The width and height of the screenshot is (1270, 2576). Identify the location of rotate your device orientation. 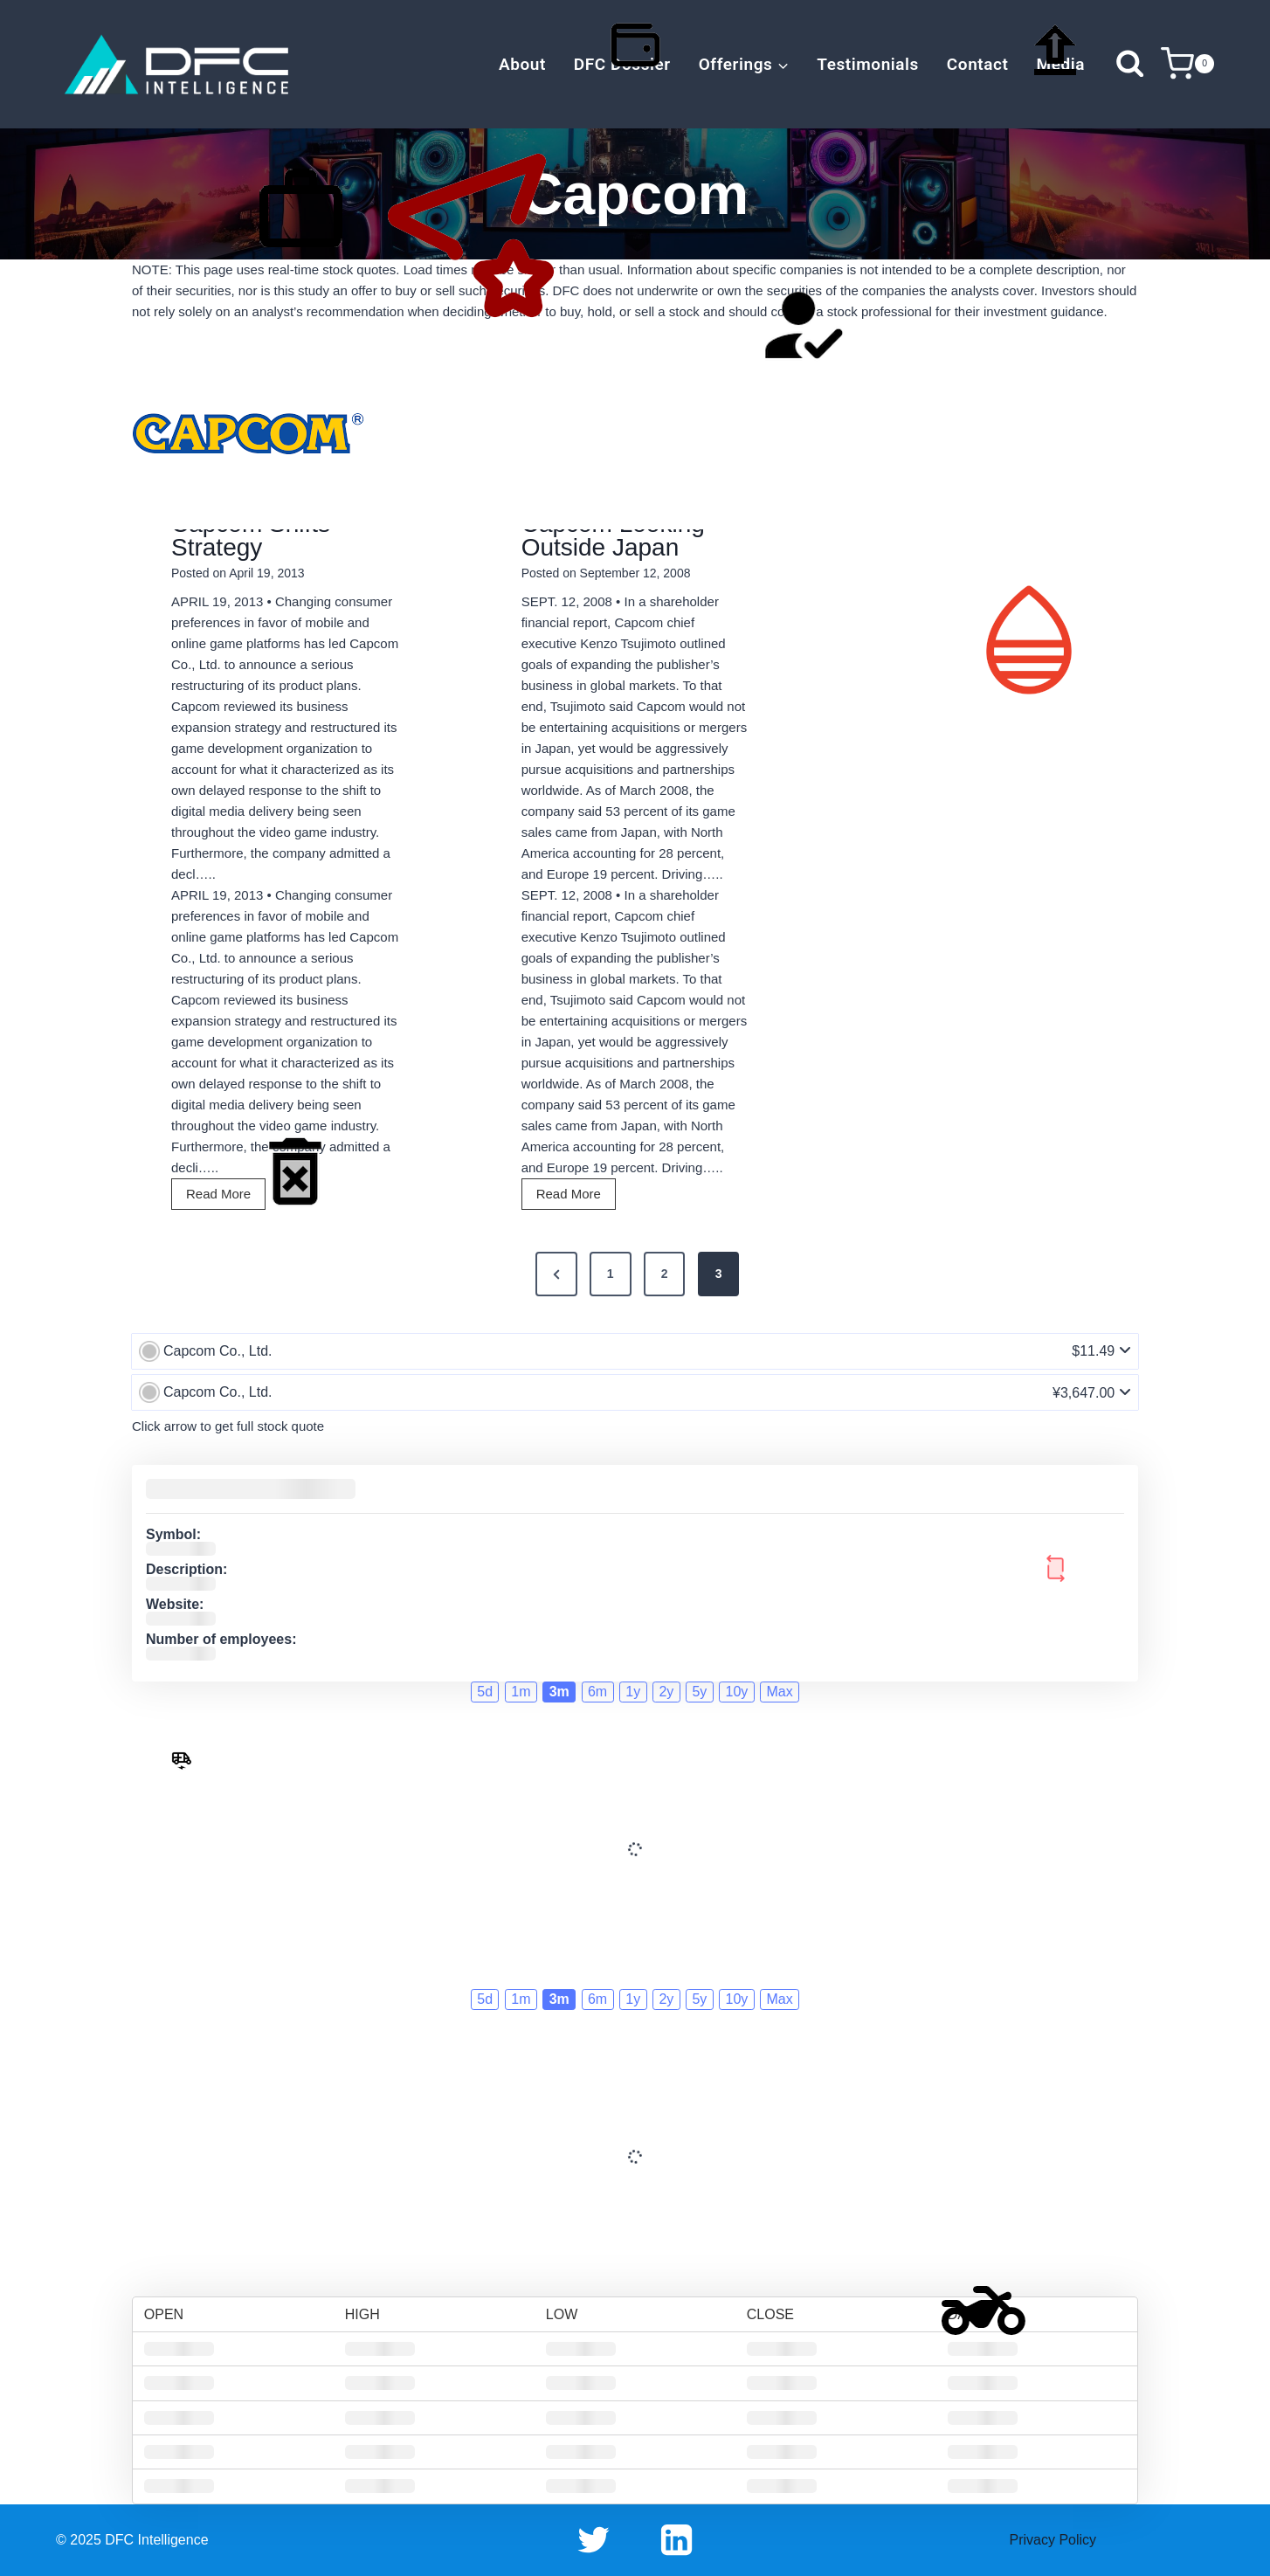
(1055, 1568).